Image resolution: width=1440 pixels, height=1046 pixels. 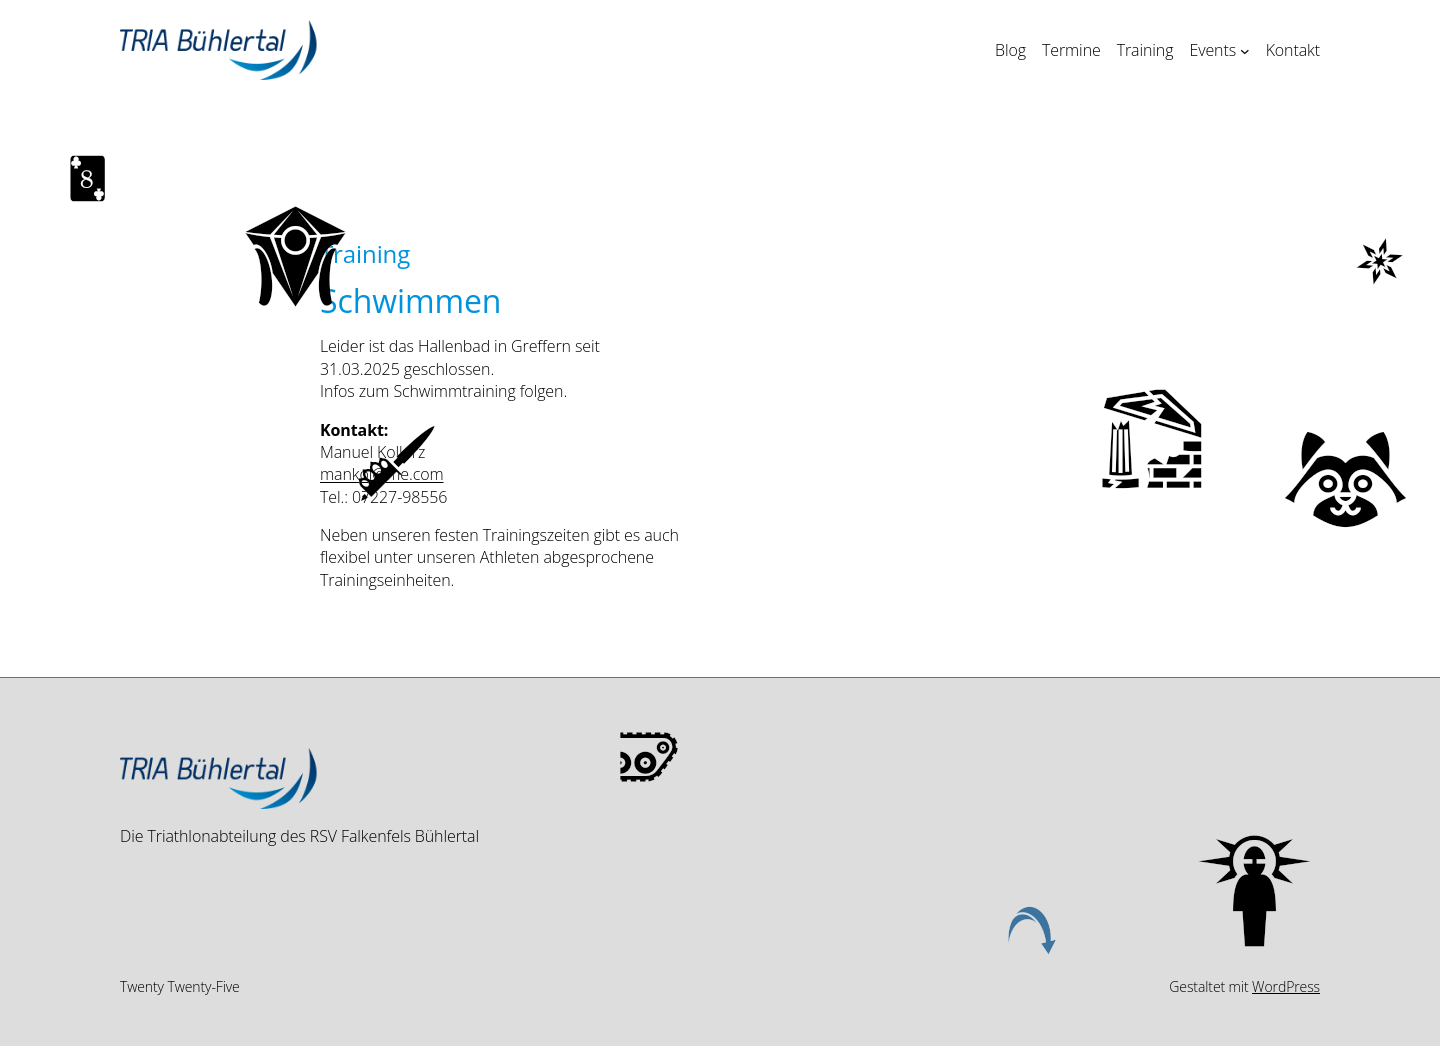 What do you see at coordinates (396, 463) in the screenshot?
I see `equip a trench knife weapon` at bounding box center [396, 463].